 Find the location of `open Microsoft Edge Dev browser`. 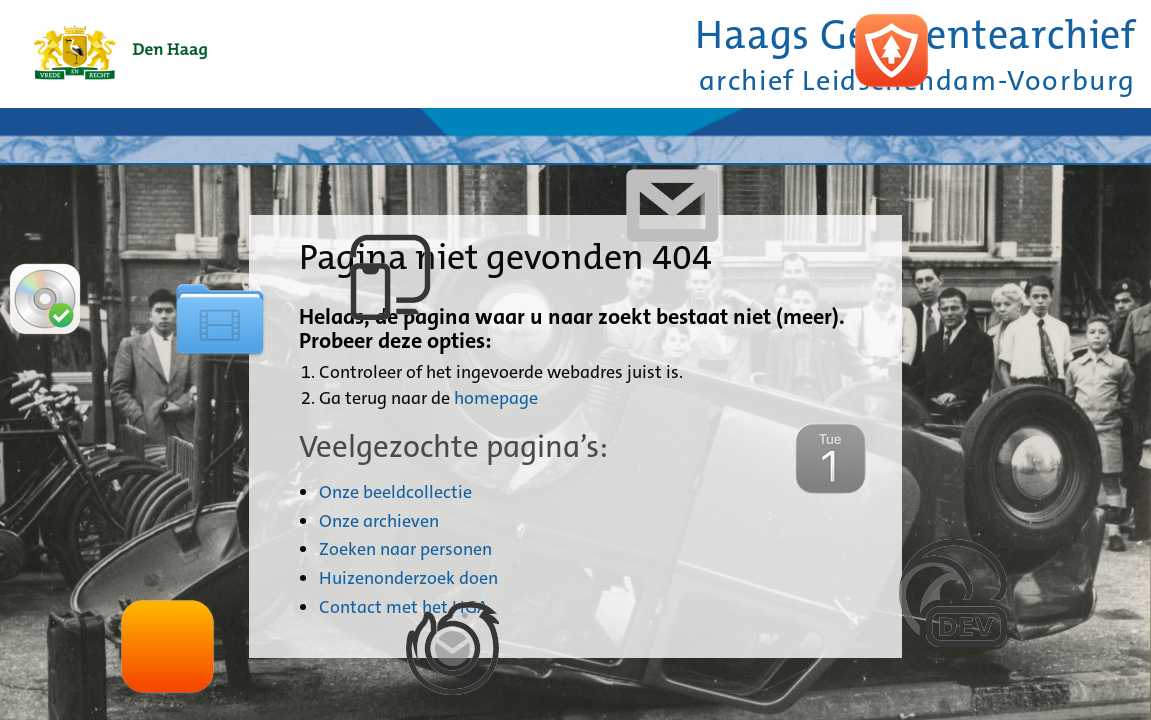

open Microsoft Edge Dev browser is located at coordinates (953, 593).